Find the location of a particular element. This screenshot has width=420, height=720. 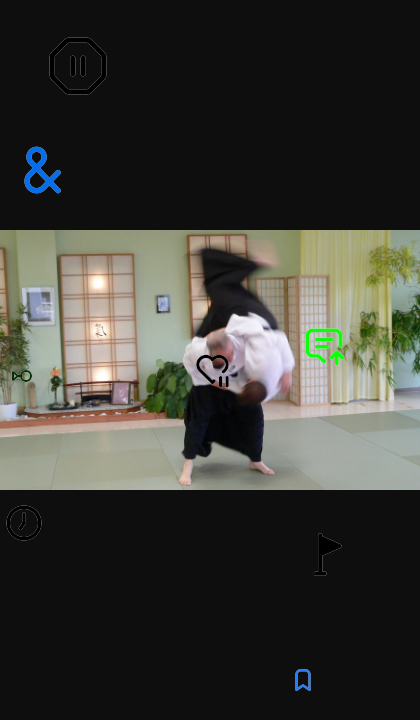

pause or halt a process is located at coordinates (78, 66).